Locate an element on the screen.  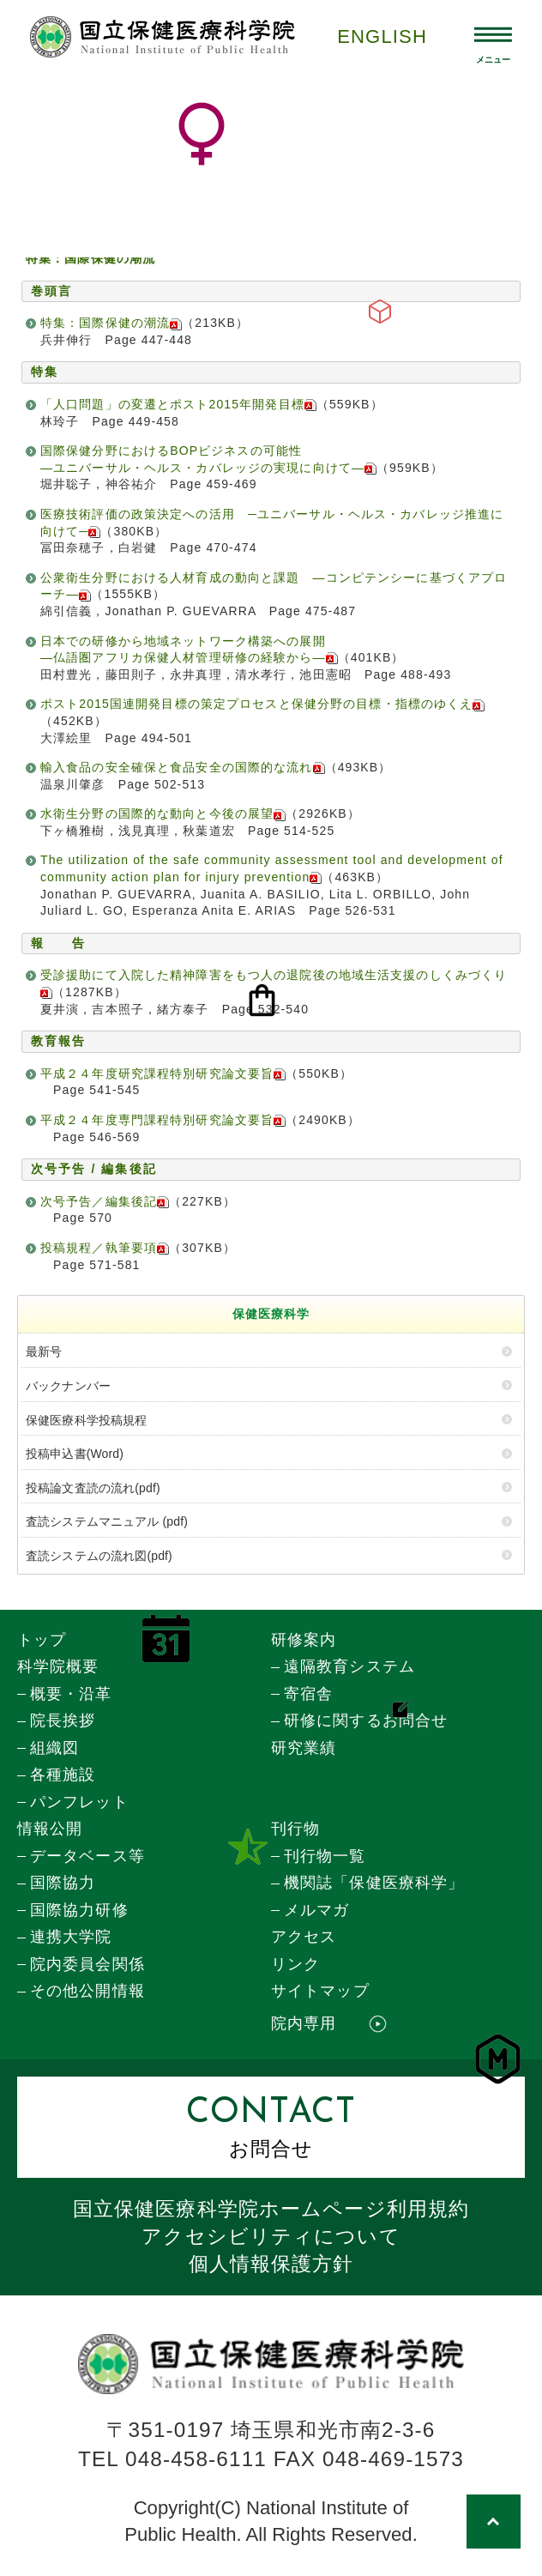
view your shopping cart is located at coordinates (262, 1000).